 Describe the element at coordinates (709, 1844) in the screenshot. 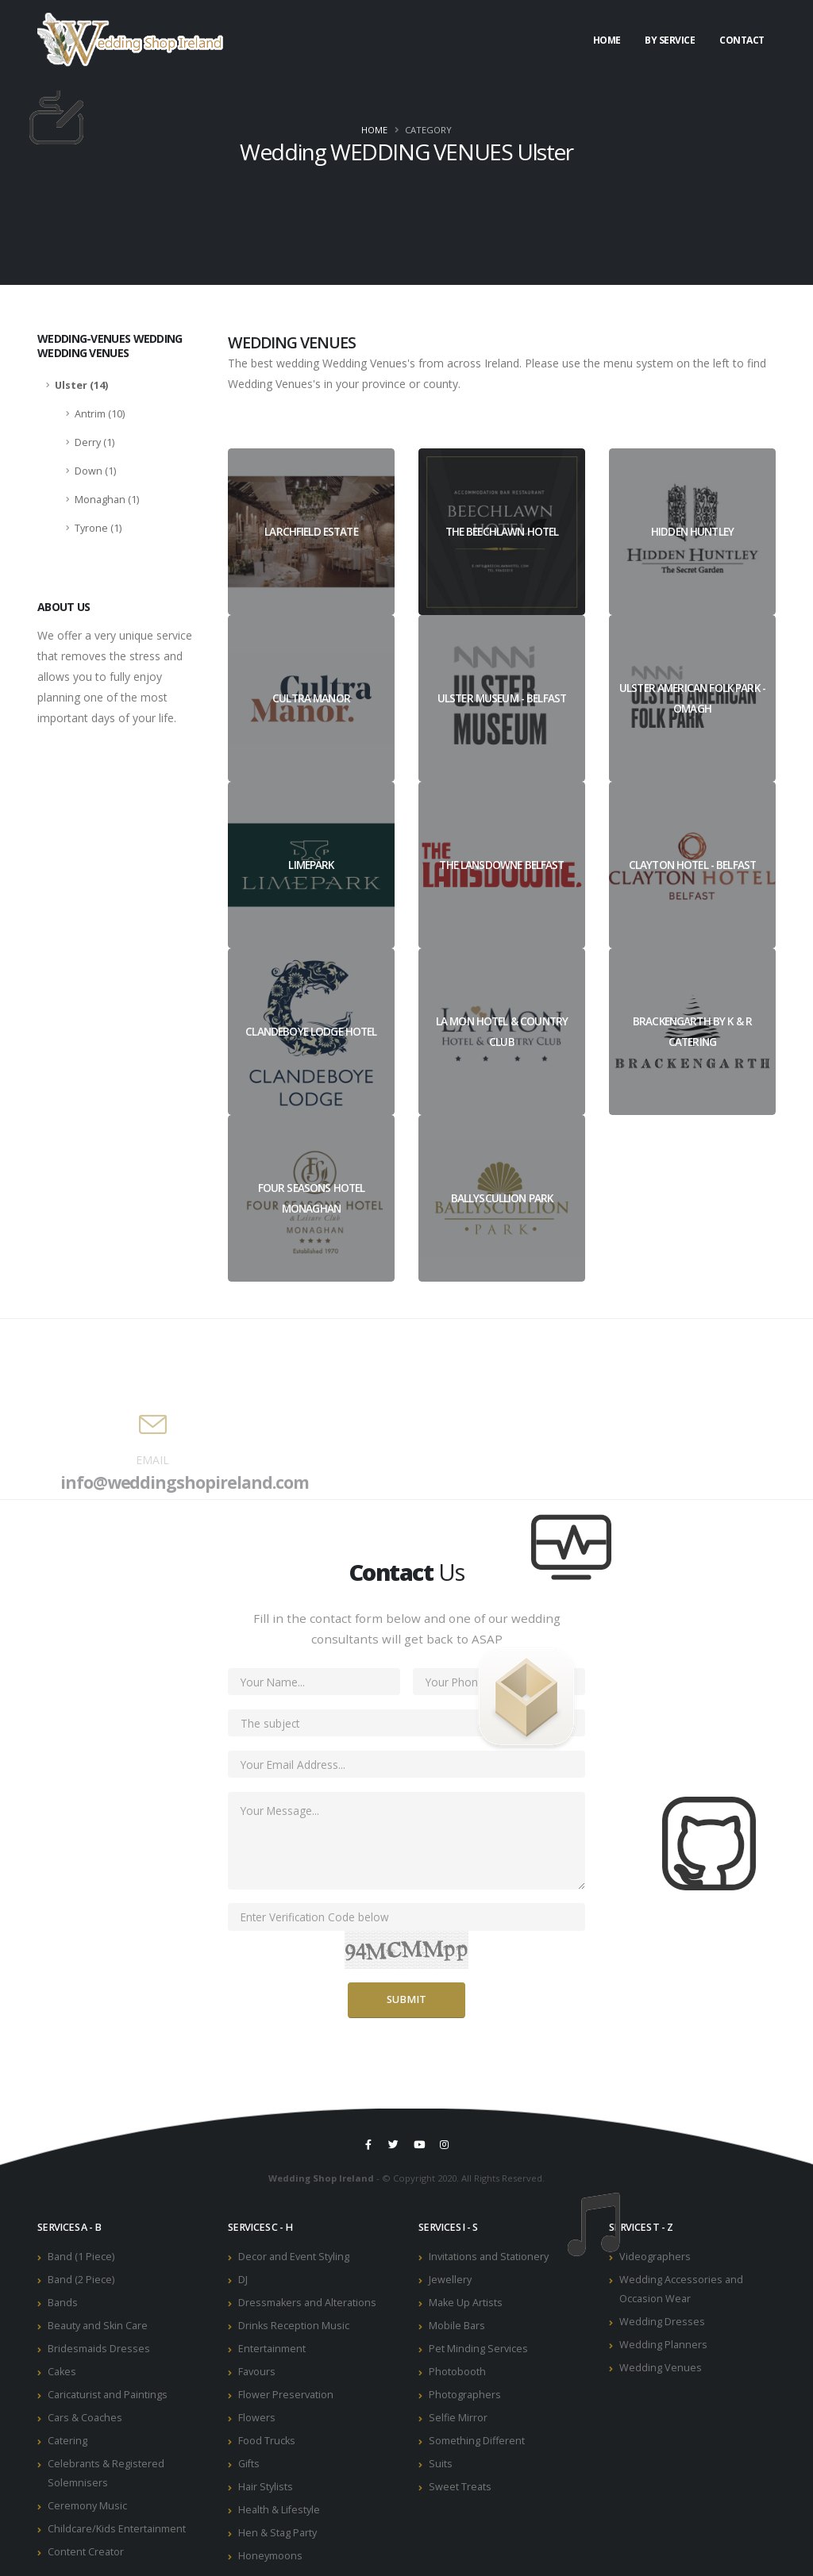

I see `open GitHub Desktop application` at that location.